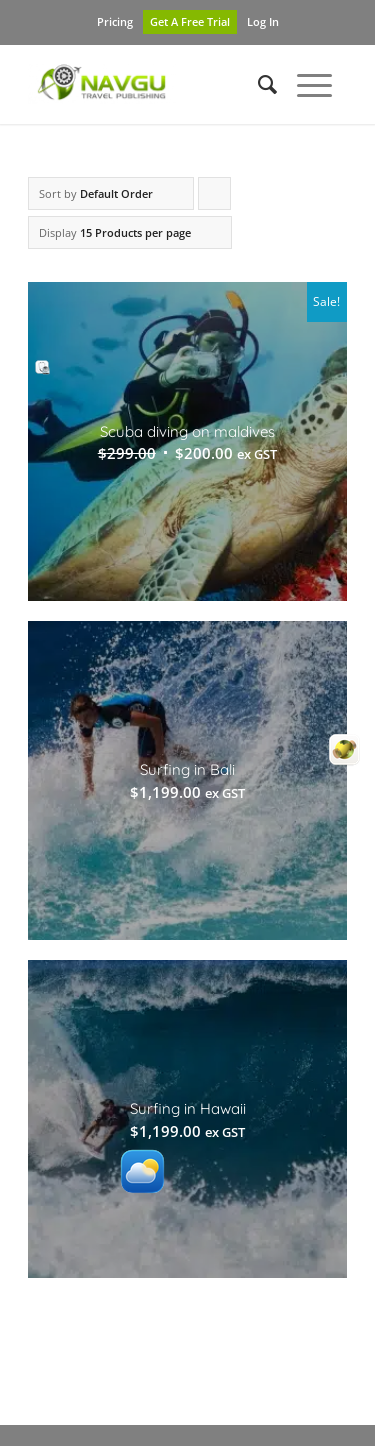  What do you see at coordinates (344, 749) in the screenshot?
I see `open openscad 3d modeling application` at bounding box center [344, 749].